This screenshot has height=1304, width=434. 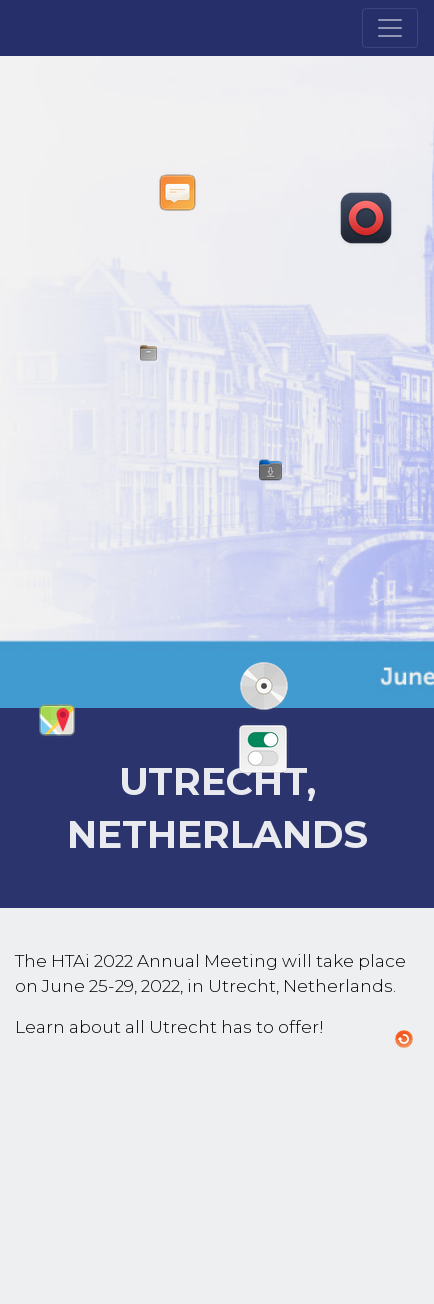 What do you see at coordinates (177, 192) in the screenshot?
I see `open instant messaging app` at bounding box center [177, 192].